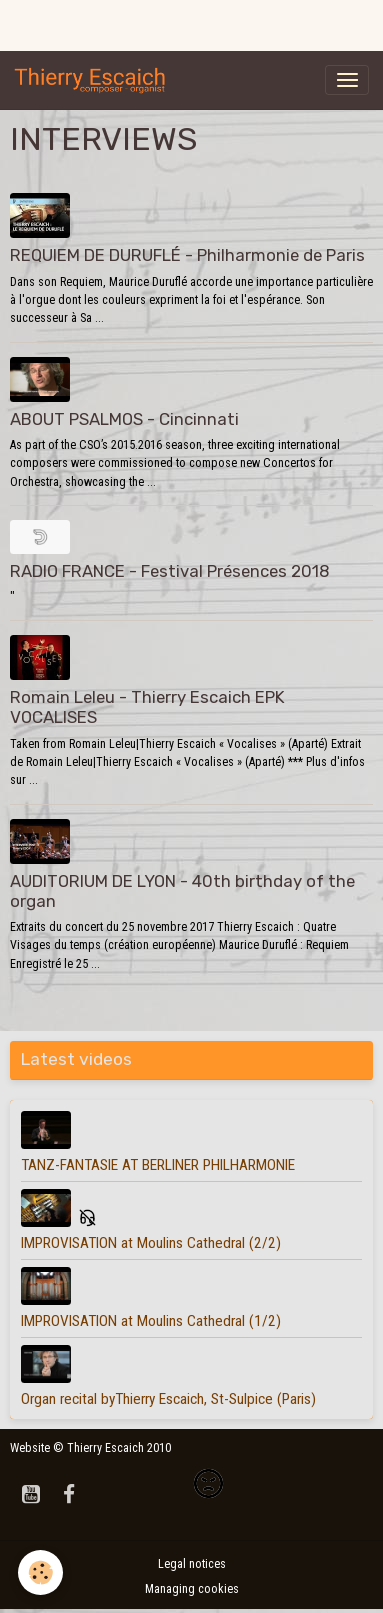 The image size is (383, 1613). Describe the element at coordinates (208, 1483) in the screenshot. I see `select angry reaction or emoji` at that location.